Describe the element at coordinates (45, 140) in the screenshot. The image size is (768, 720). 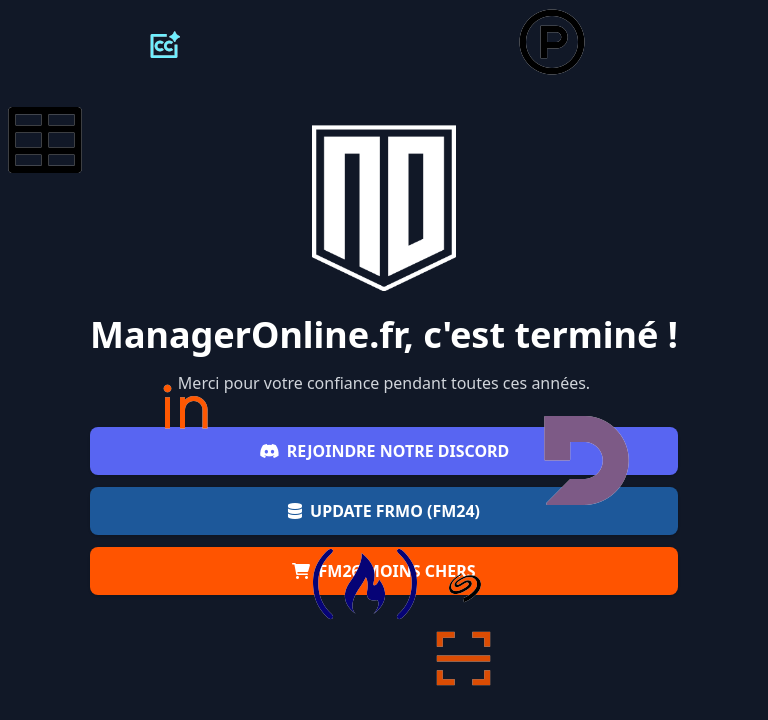
I see `insert a table into the document` at that location.